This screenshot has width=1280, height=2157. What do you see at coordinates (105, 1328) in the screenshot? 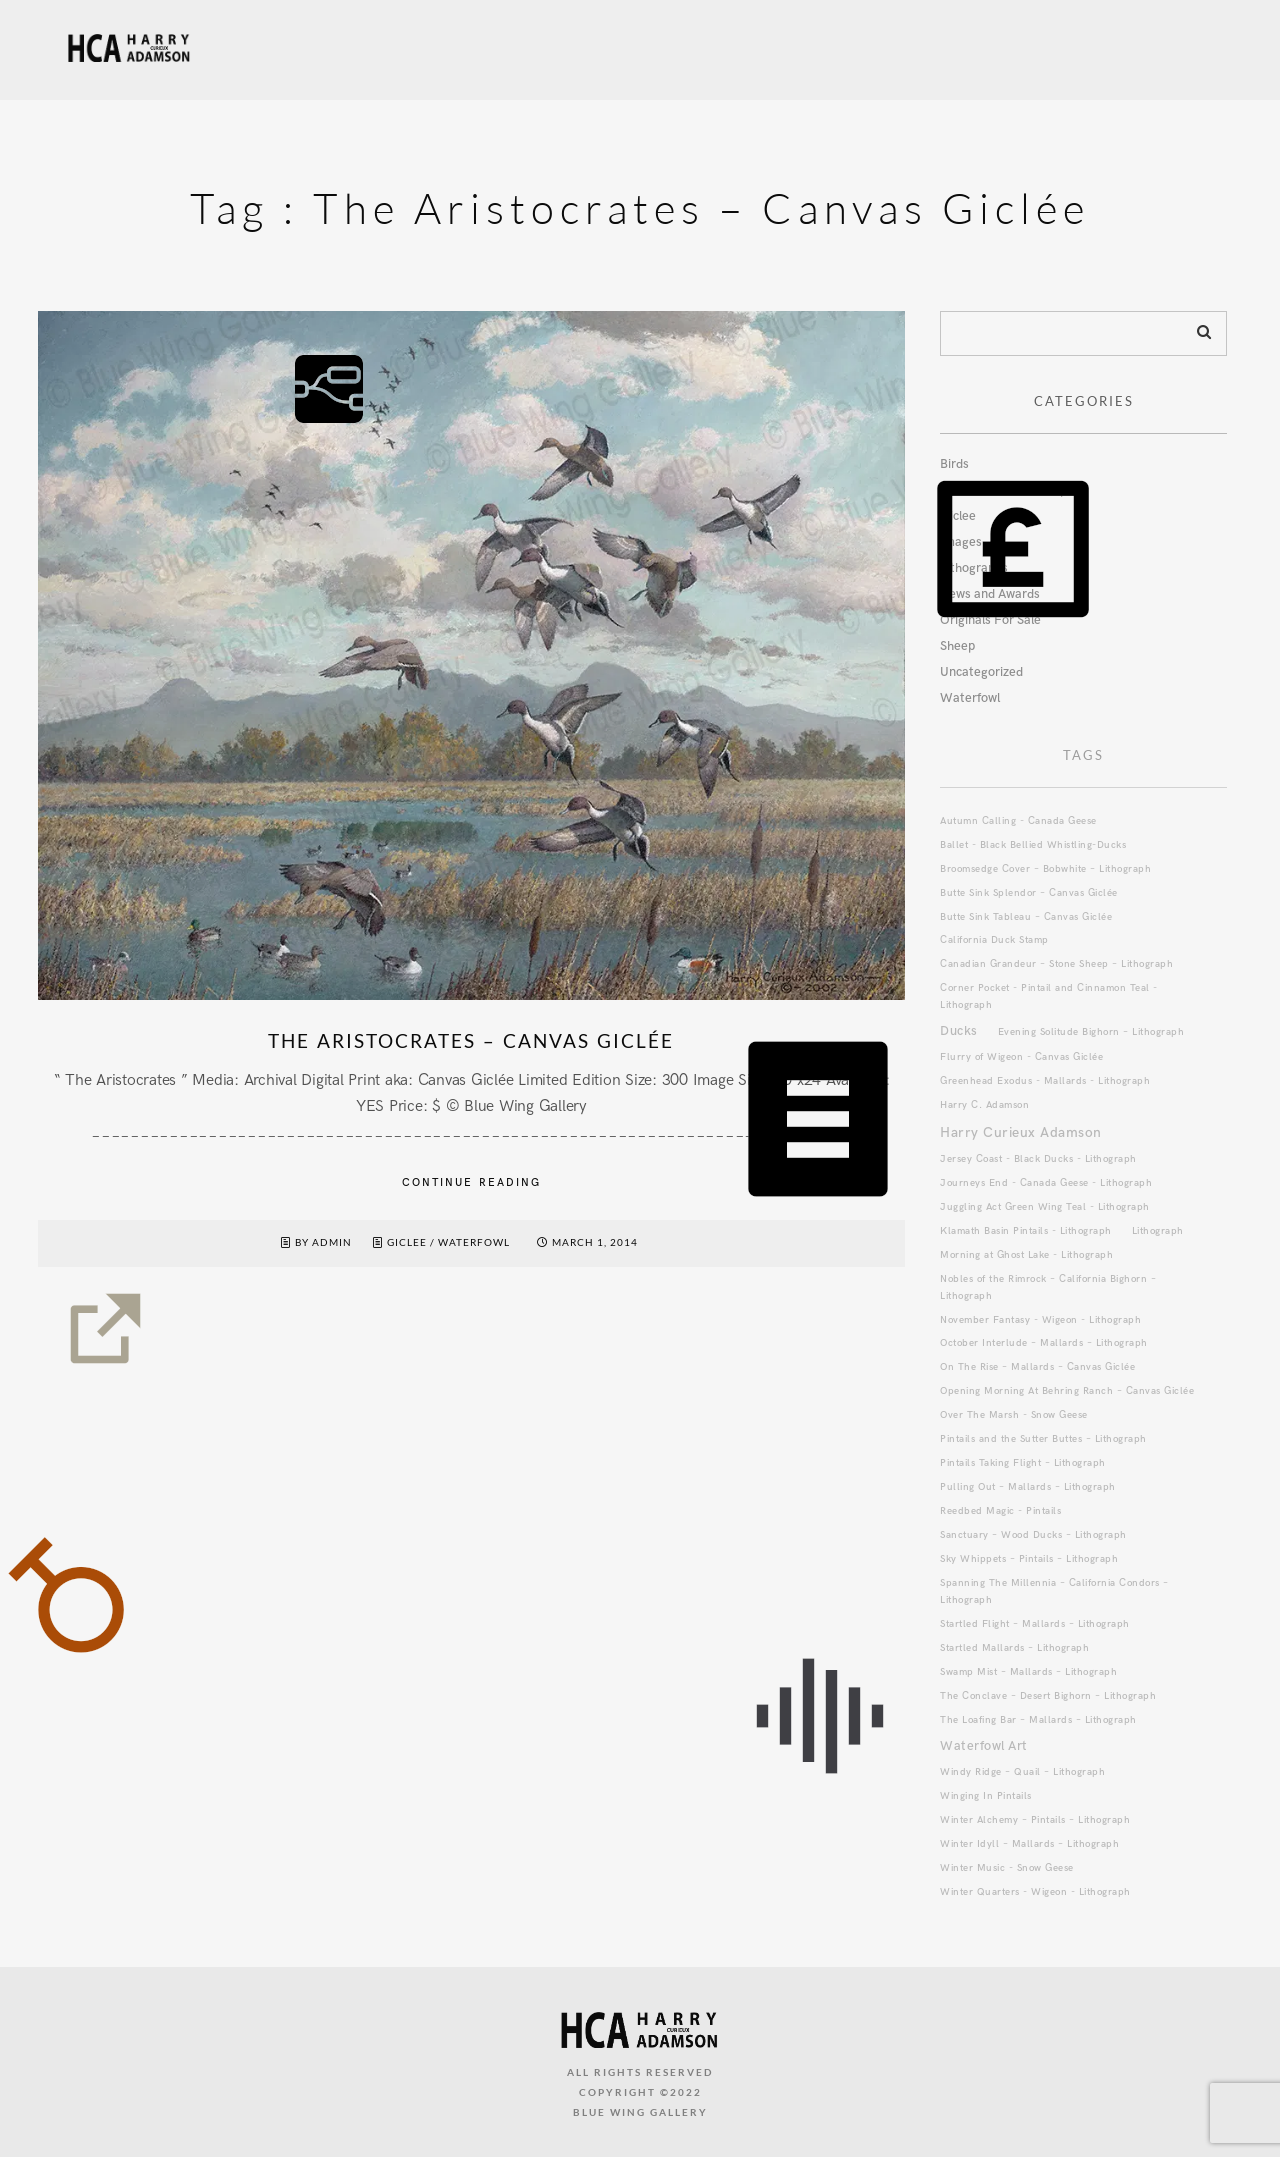
I see `open link in a new tab or window` at bounding box center [105, 1328].